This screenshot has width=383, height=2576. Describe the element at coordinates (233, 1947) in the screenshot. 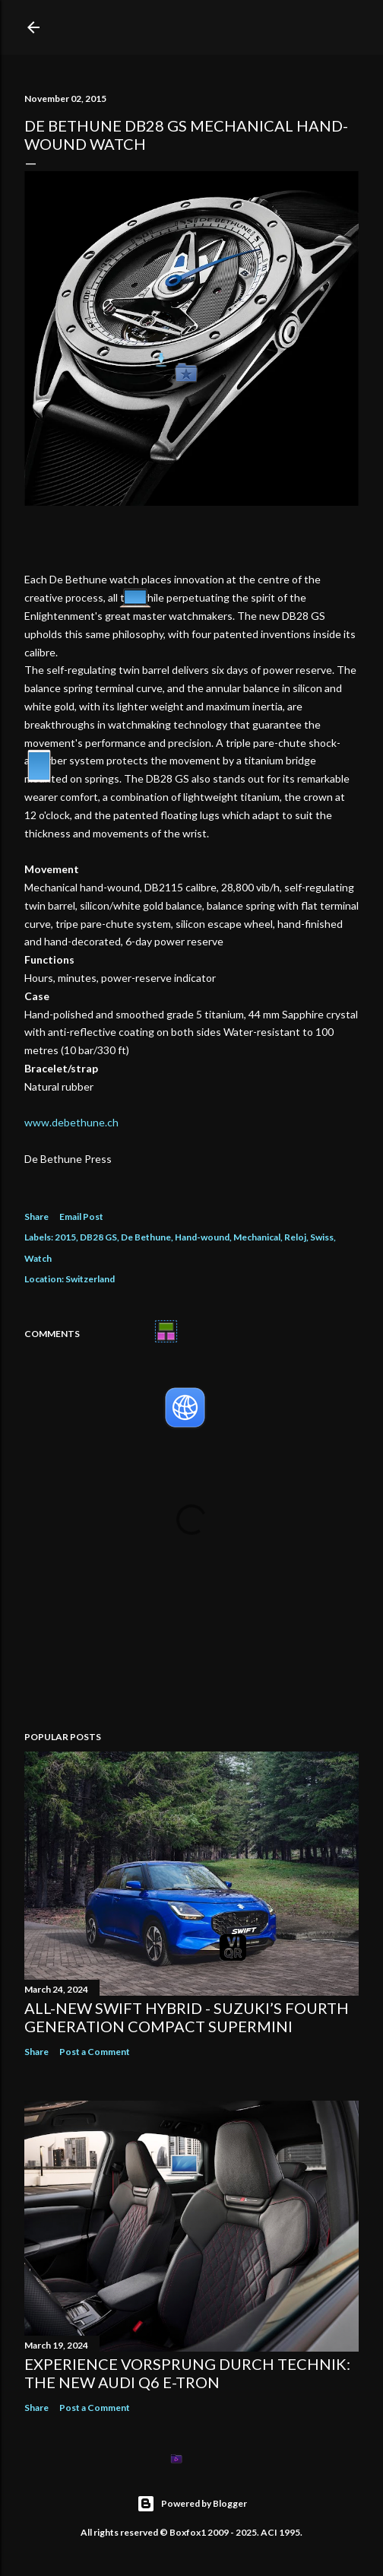

I see `switch to Vietnamese VIQR input method` at that location.